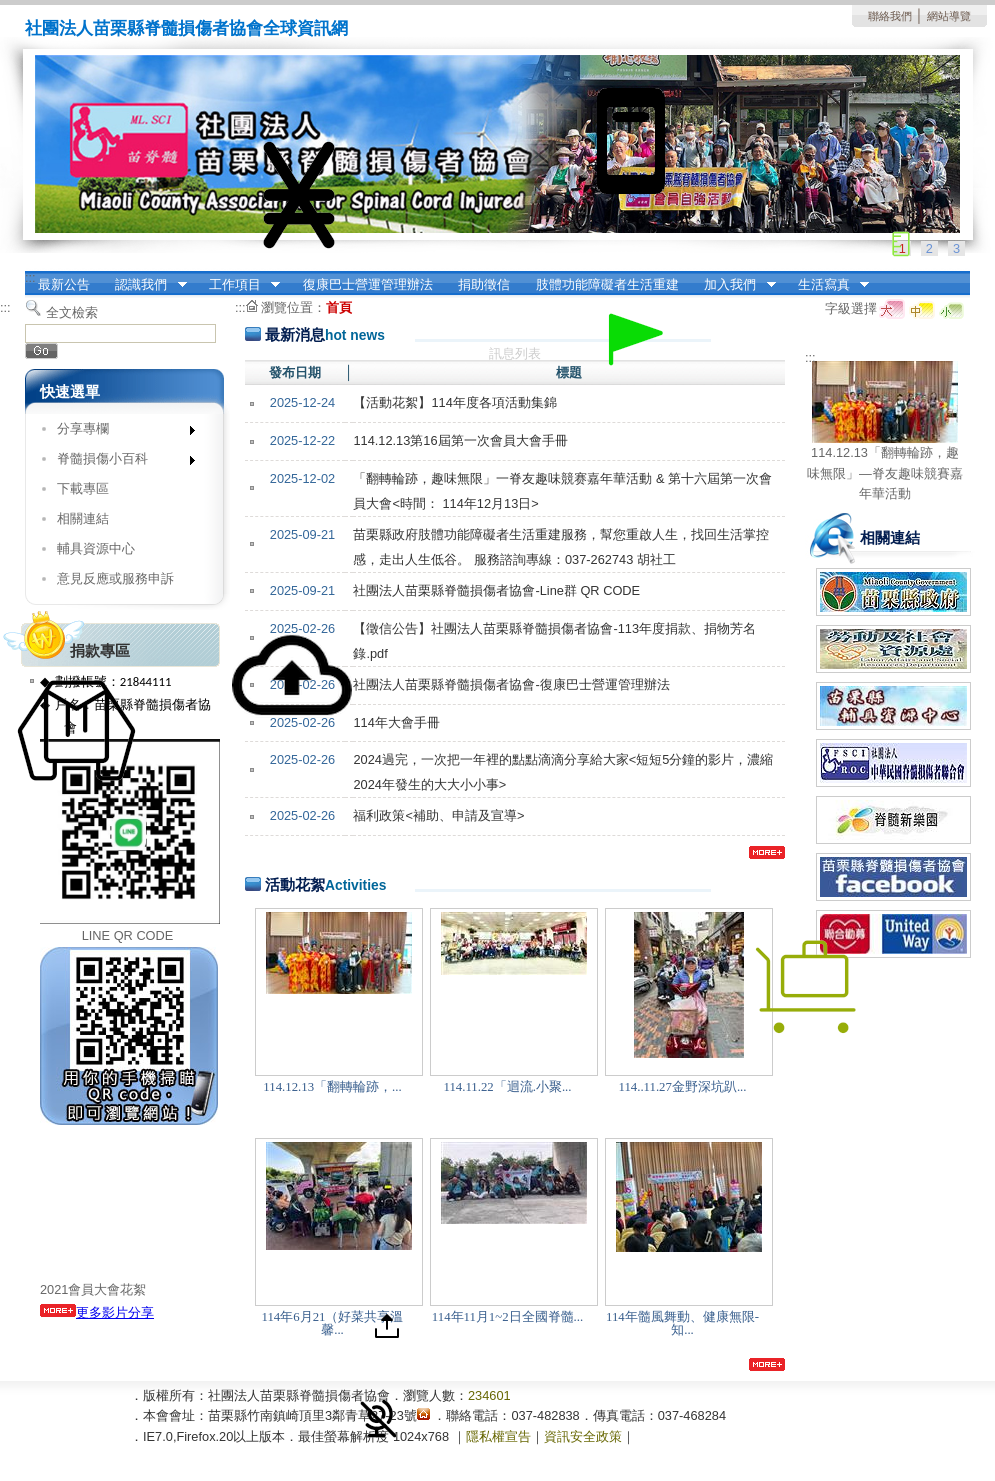  I want to click on view or select nano cryptocurrency, so click(299, 195).